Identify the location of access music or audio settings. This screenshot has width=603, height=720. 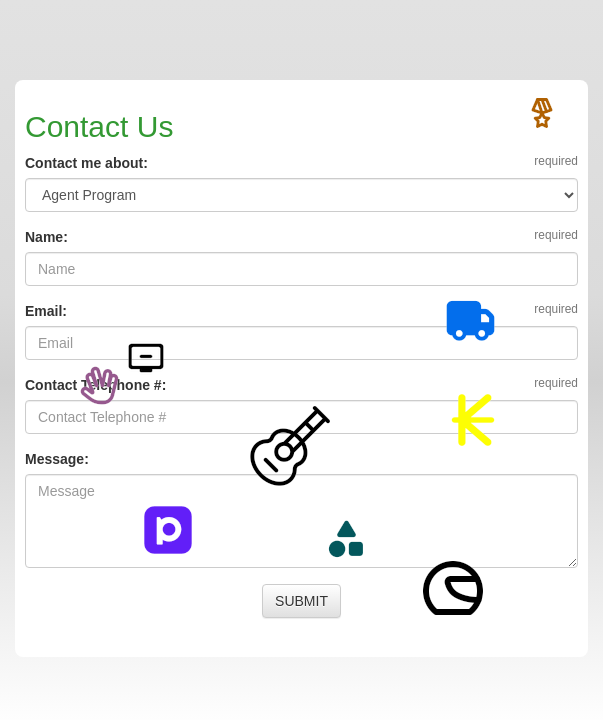
(289, 446).